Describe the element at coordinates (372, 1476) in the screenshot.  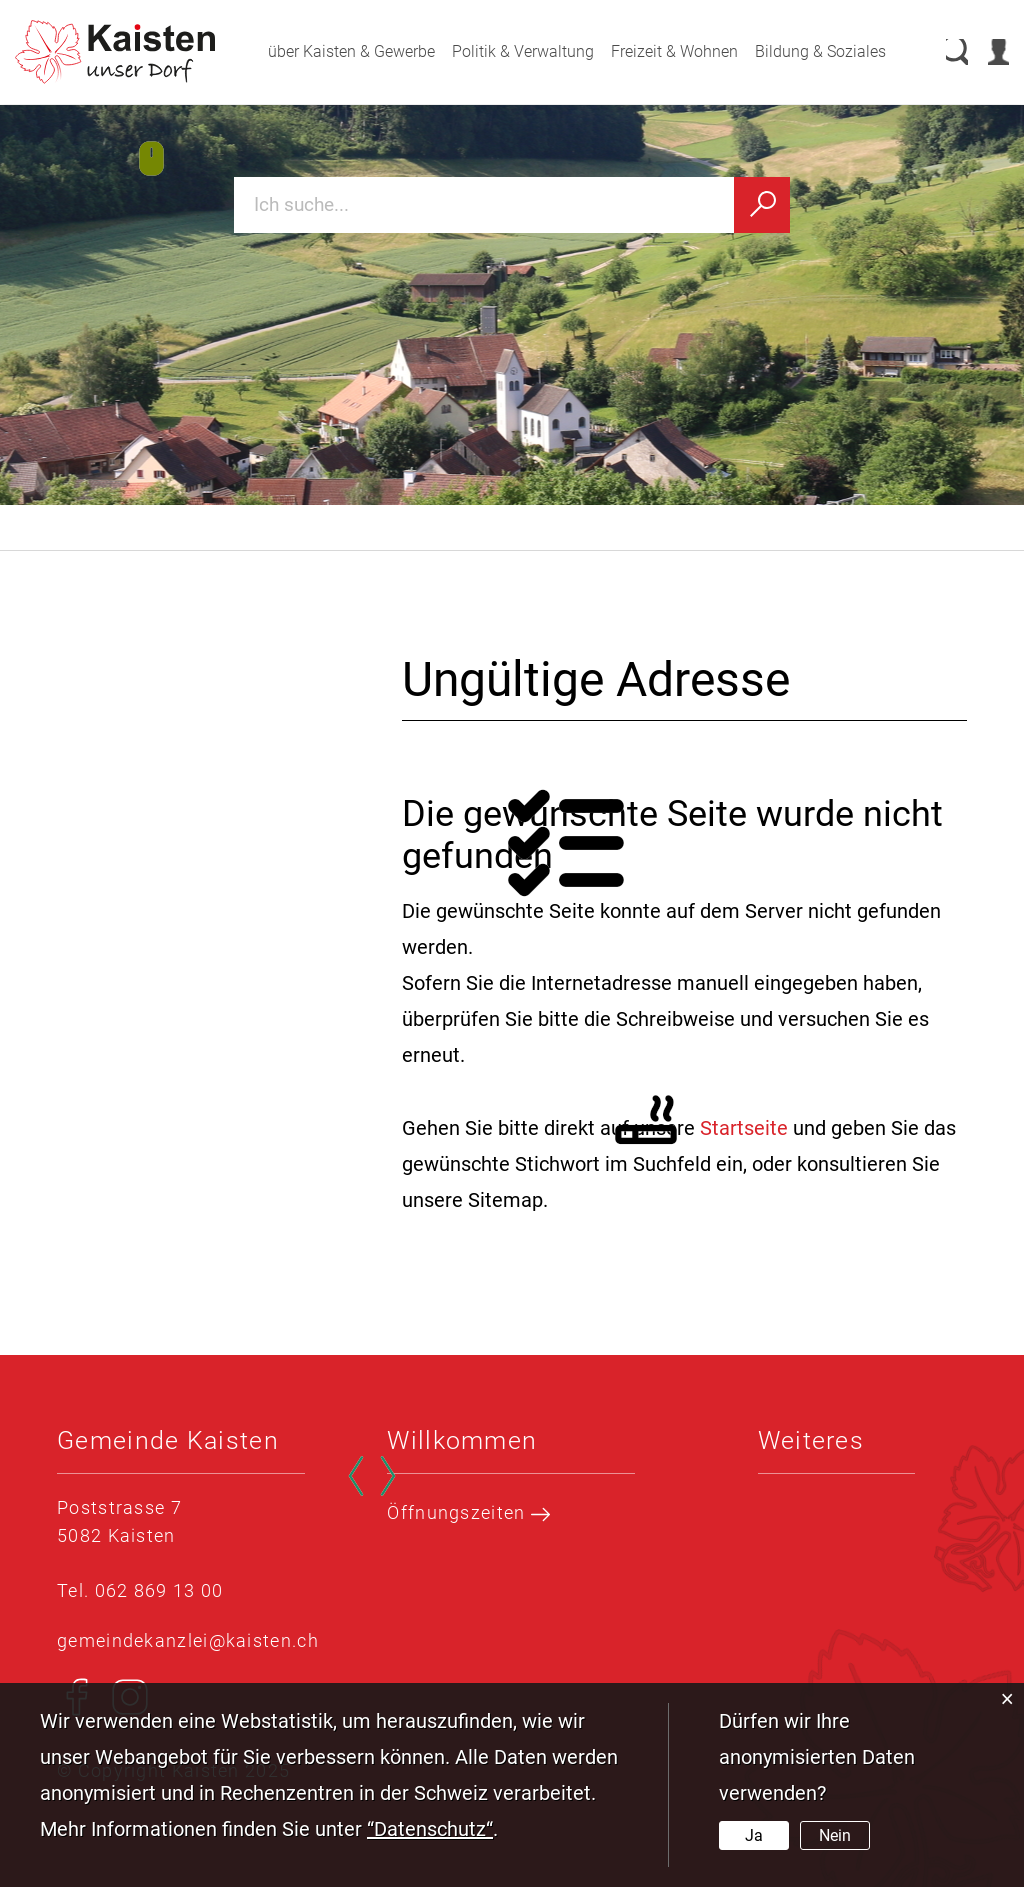
I see `view or edit source code` at that location.